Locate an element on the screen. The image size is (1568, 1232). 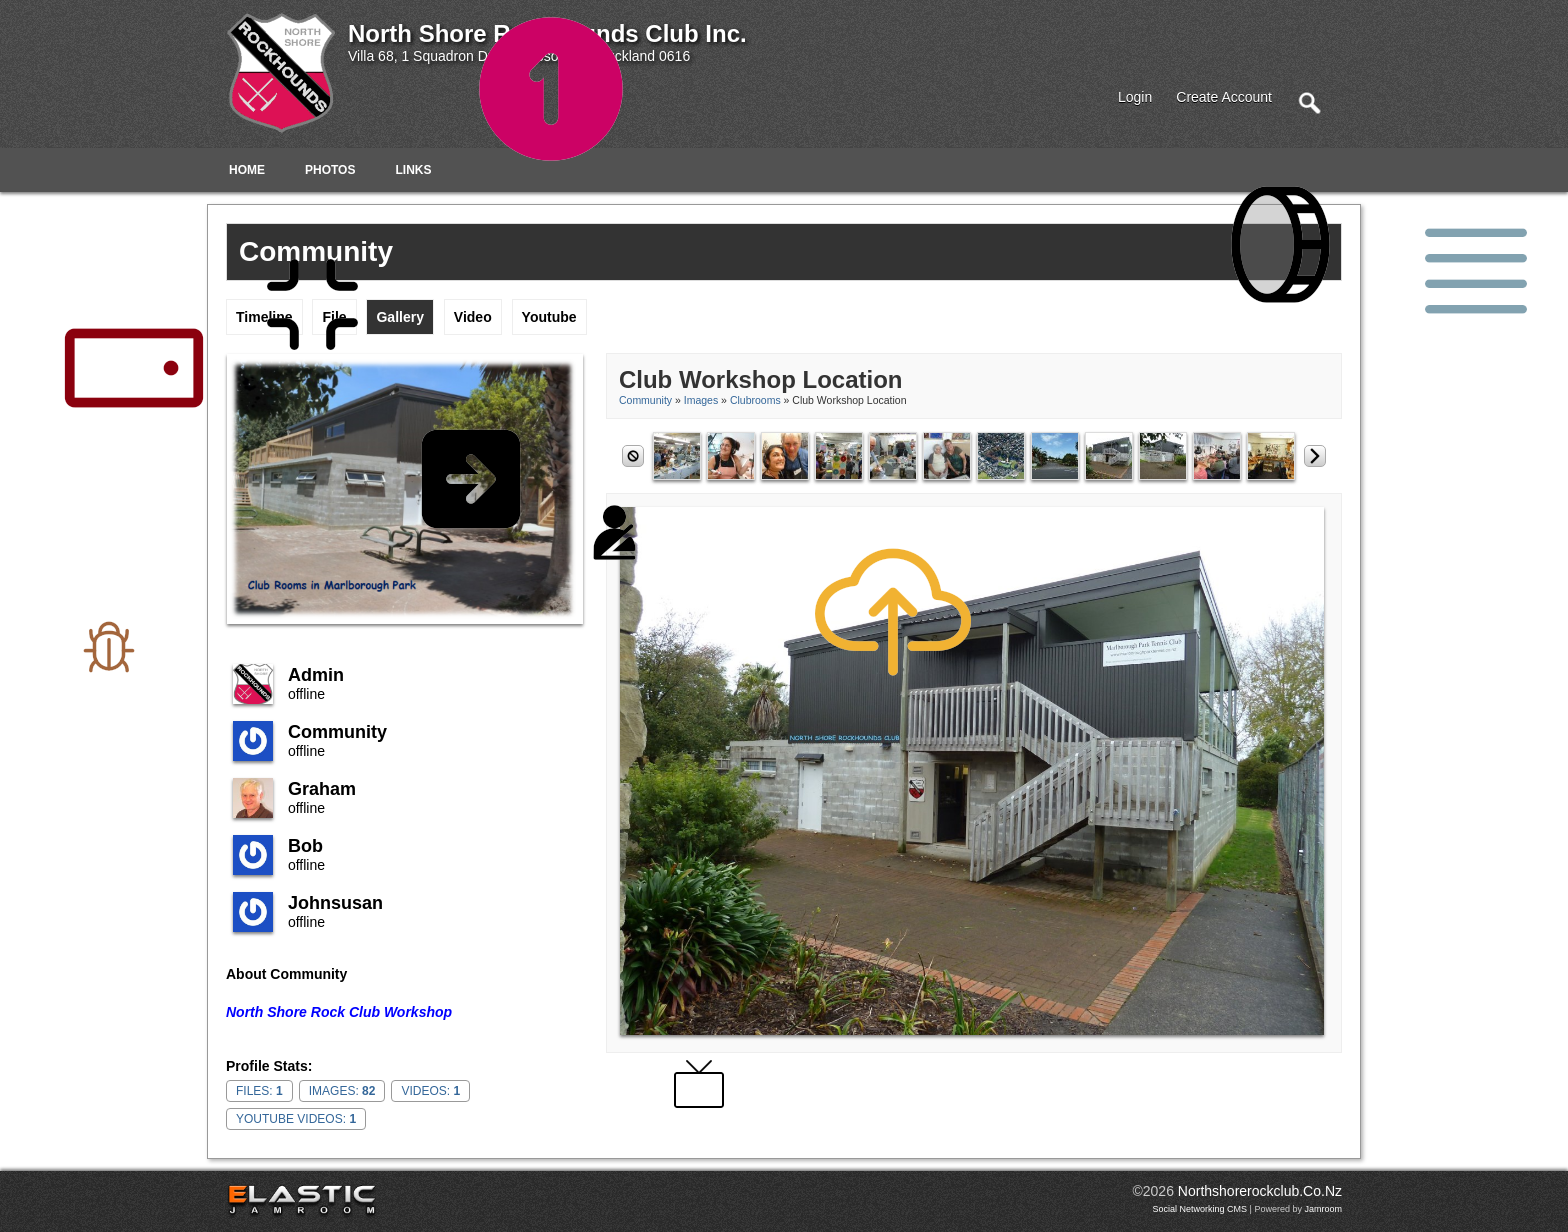
report a bug or issue is located at coordinates (109, 647).